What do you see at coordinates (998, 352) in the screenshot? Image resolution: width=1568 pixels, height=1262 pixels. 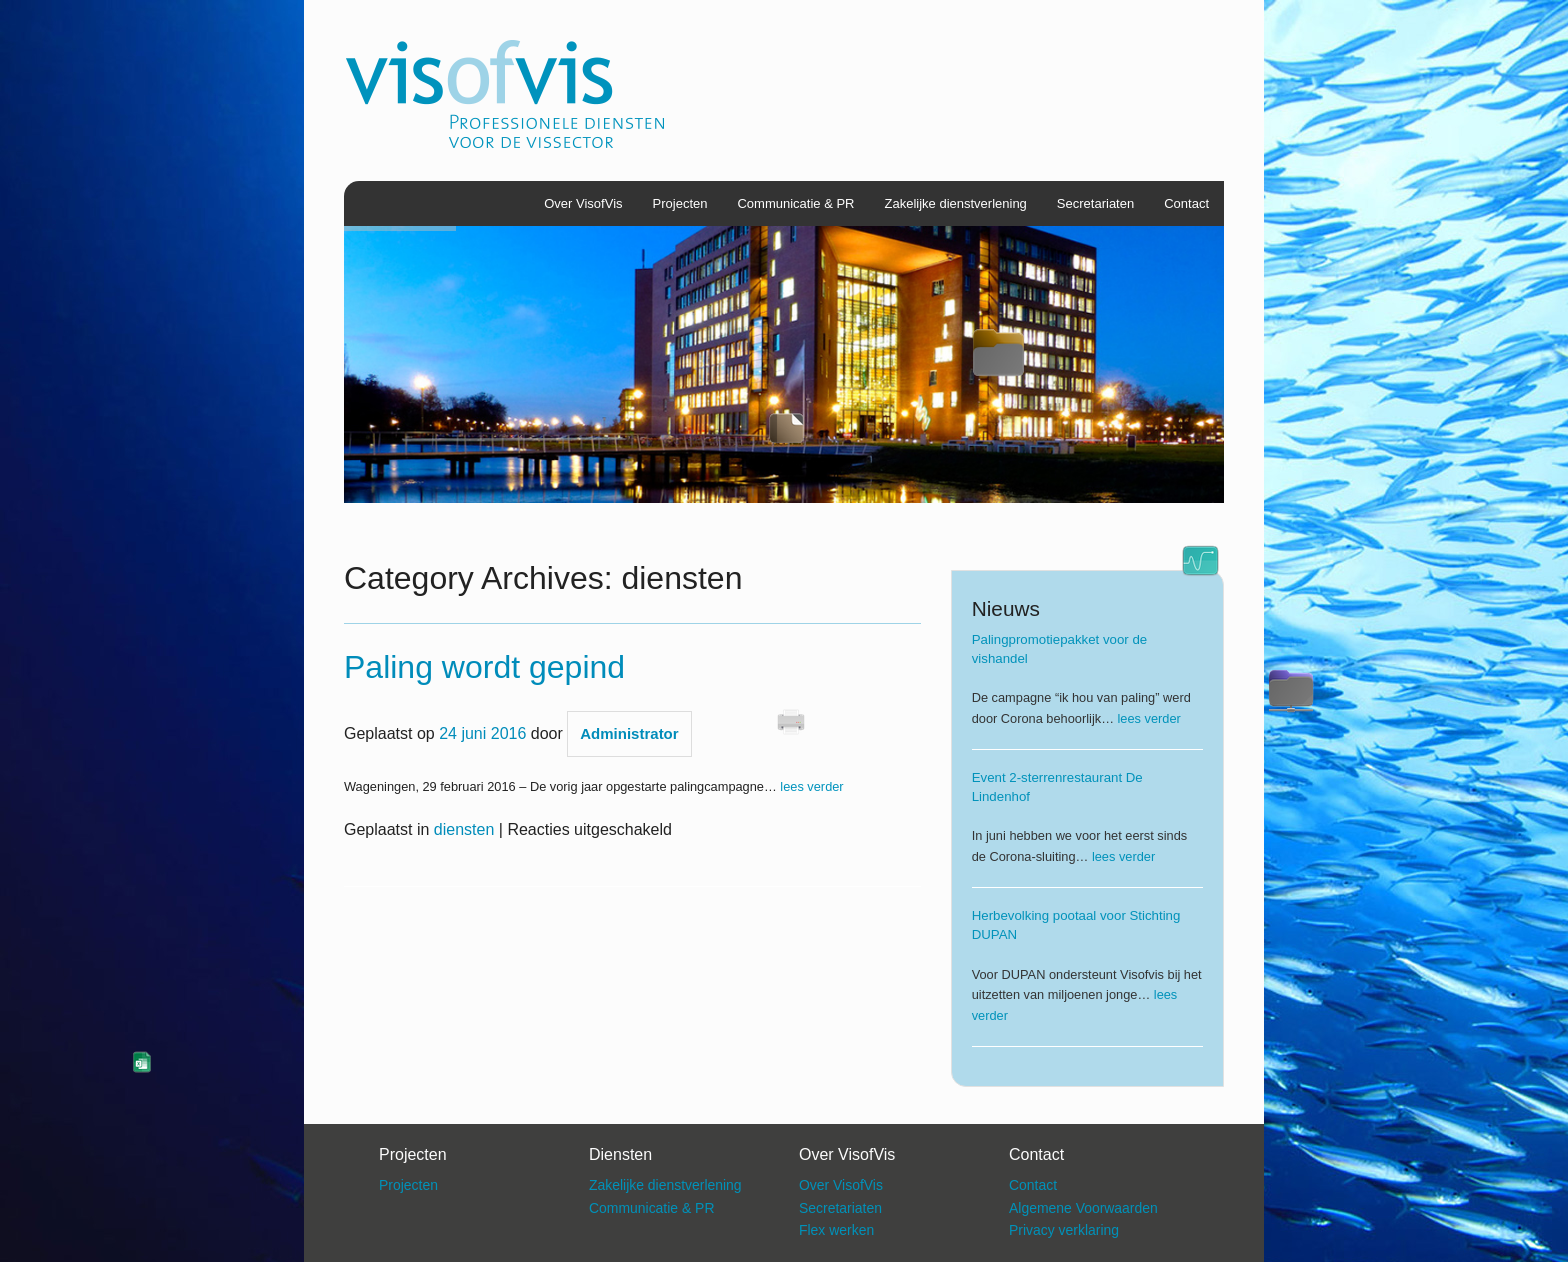 I see `view contents of an open folder` at bounding box center [998, 352].